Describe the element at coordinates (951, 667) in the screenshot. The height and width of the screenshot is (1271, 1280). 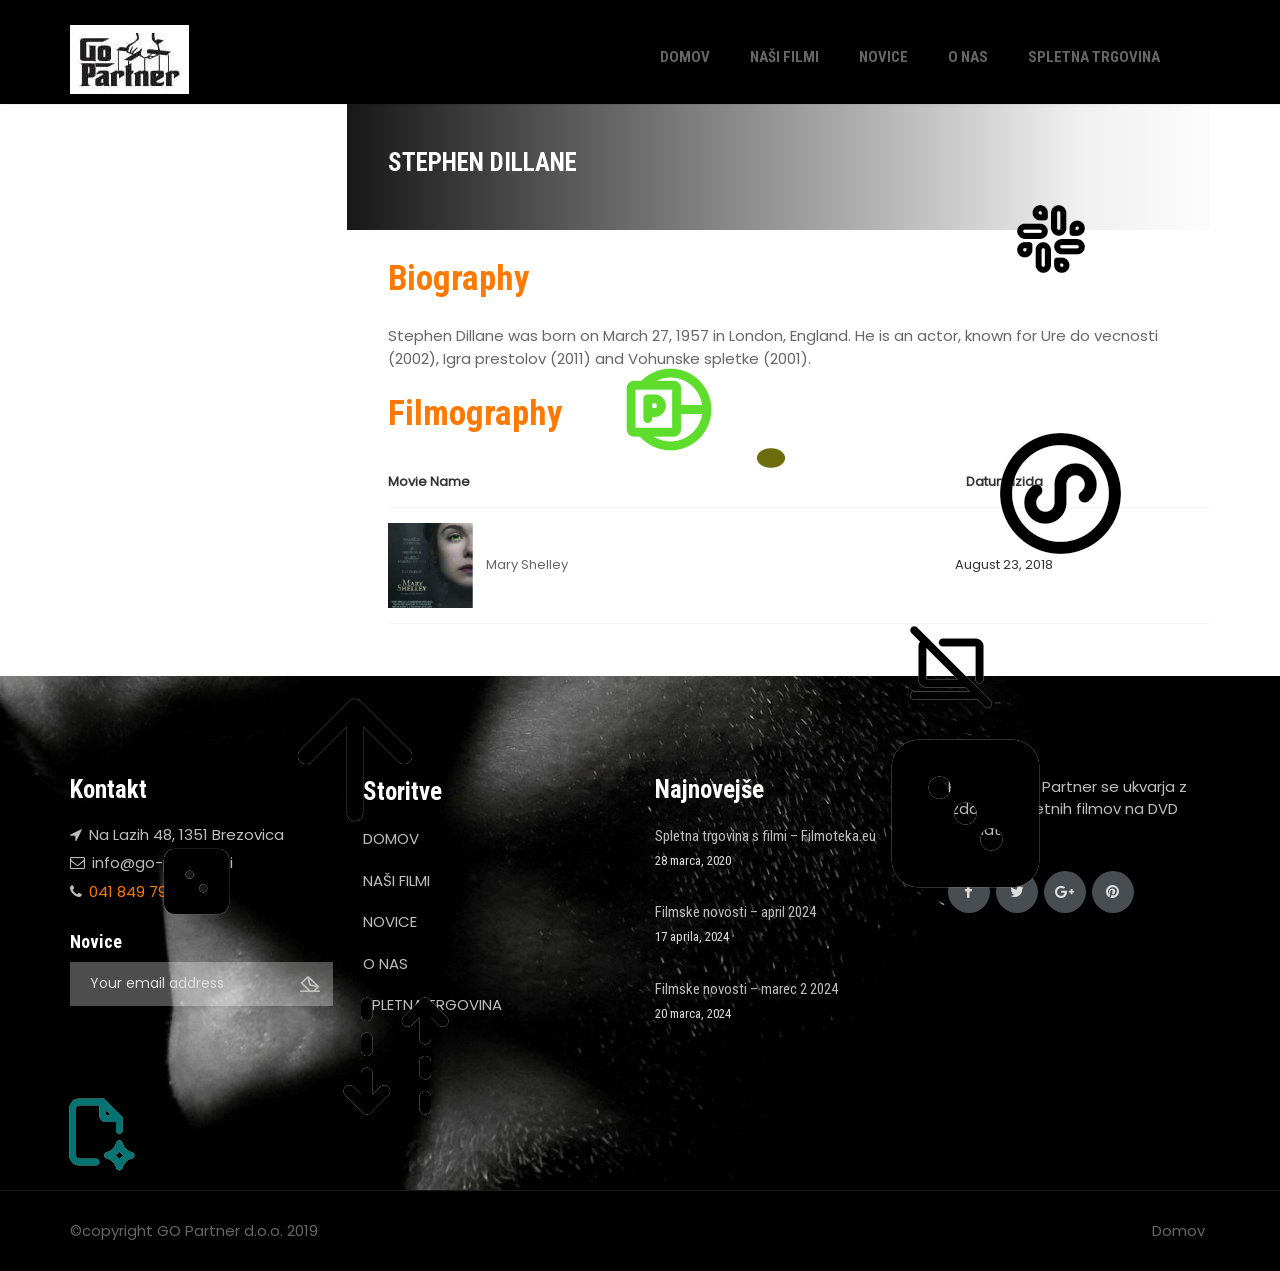
I see `laptop device is offline or disconnected` at that location.